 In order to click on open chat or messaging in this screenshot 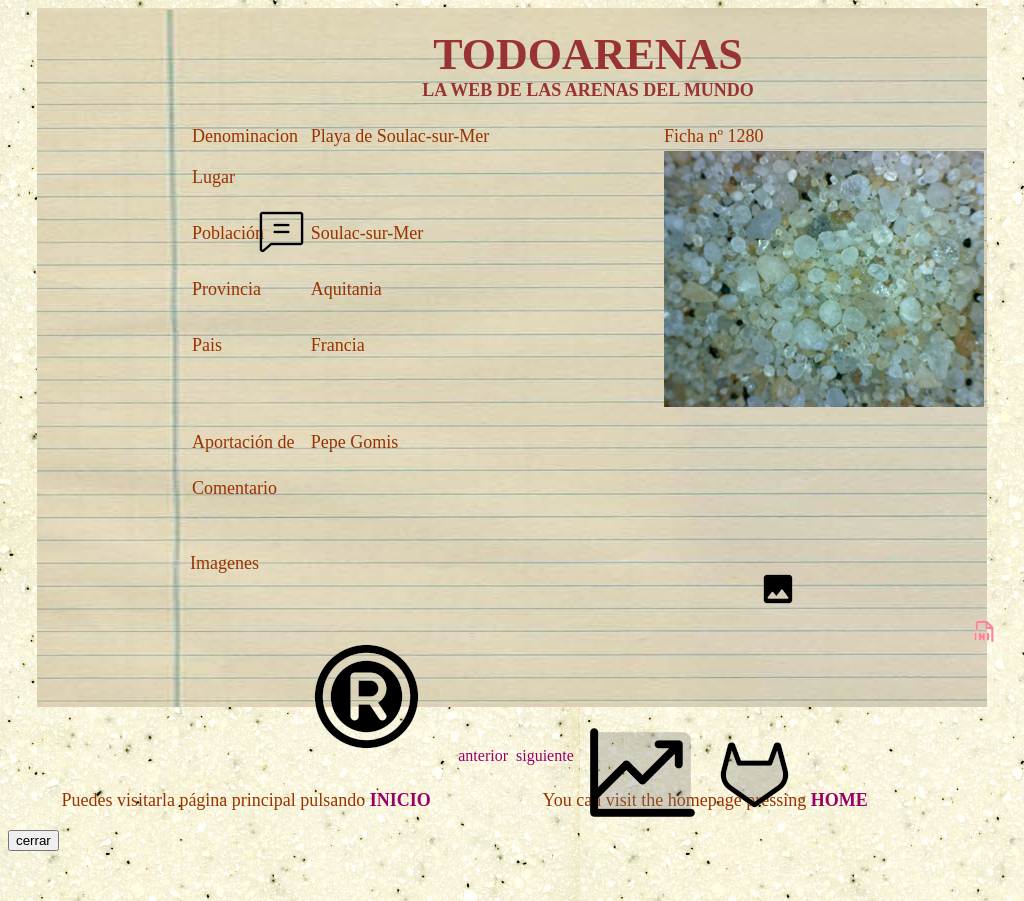, I will do `click(281, 228)`.